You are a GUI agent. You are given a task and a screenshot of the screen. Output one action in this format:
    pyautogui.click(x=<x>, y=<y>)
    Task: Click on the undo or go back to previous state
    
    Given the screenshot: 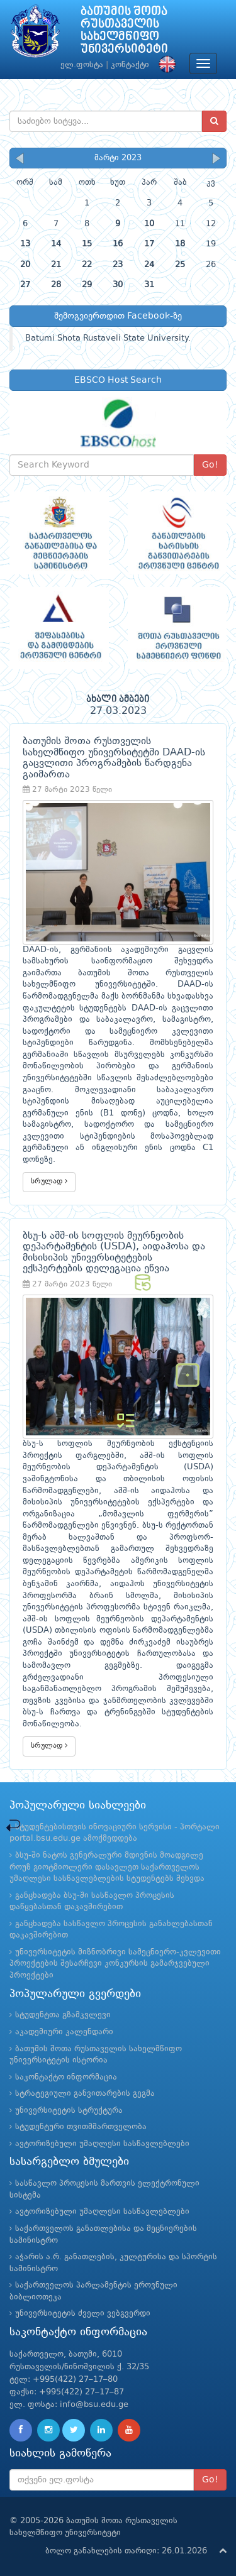 What is the action you would take?
    pyautogui.click(x=13, y=1825)
    